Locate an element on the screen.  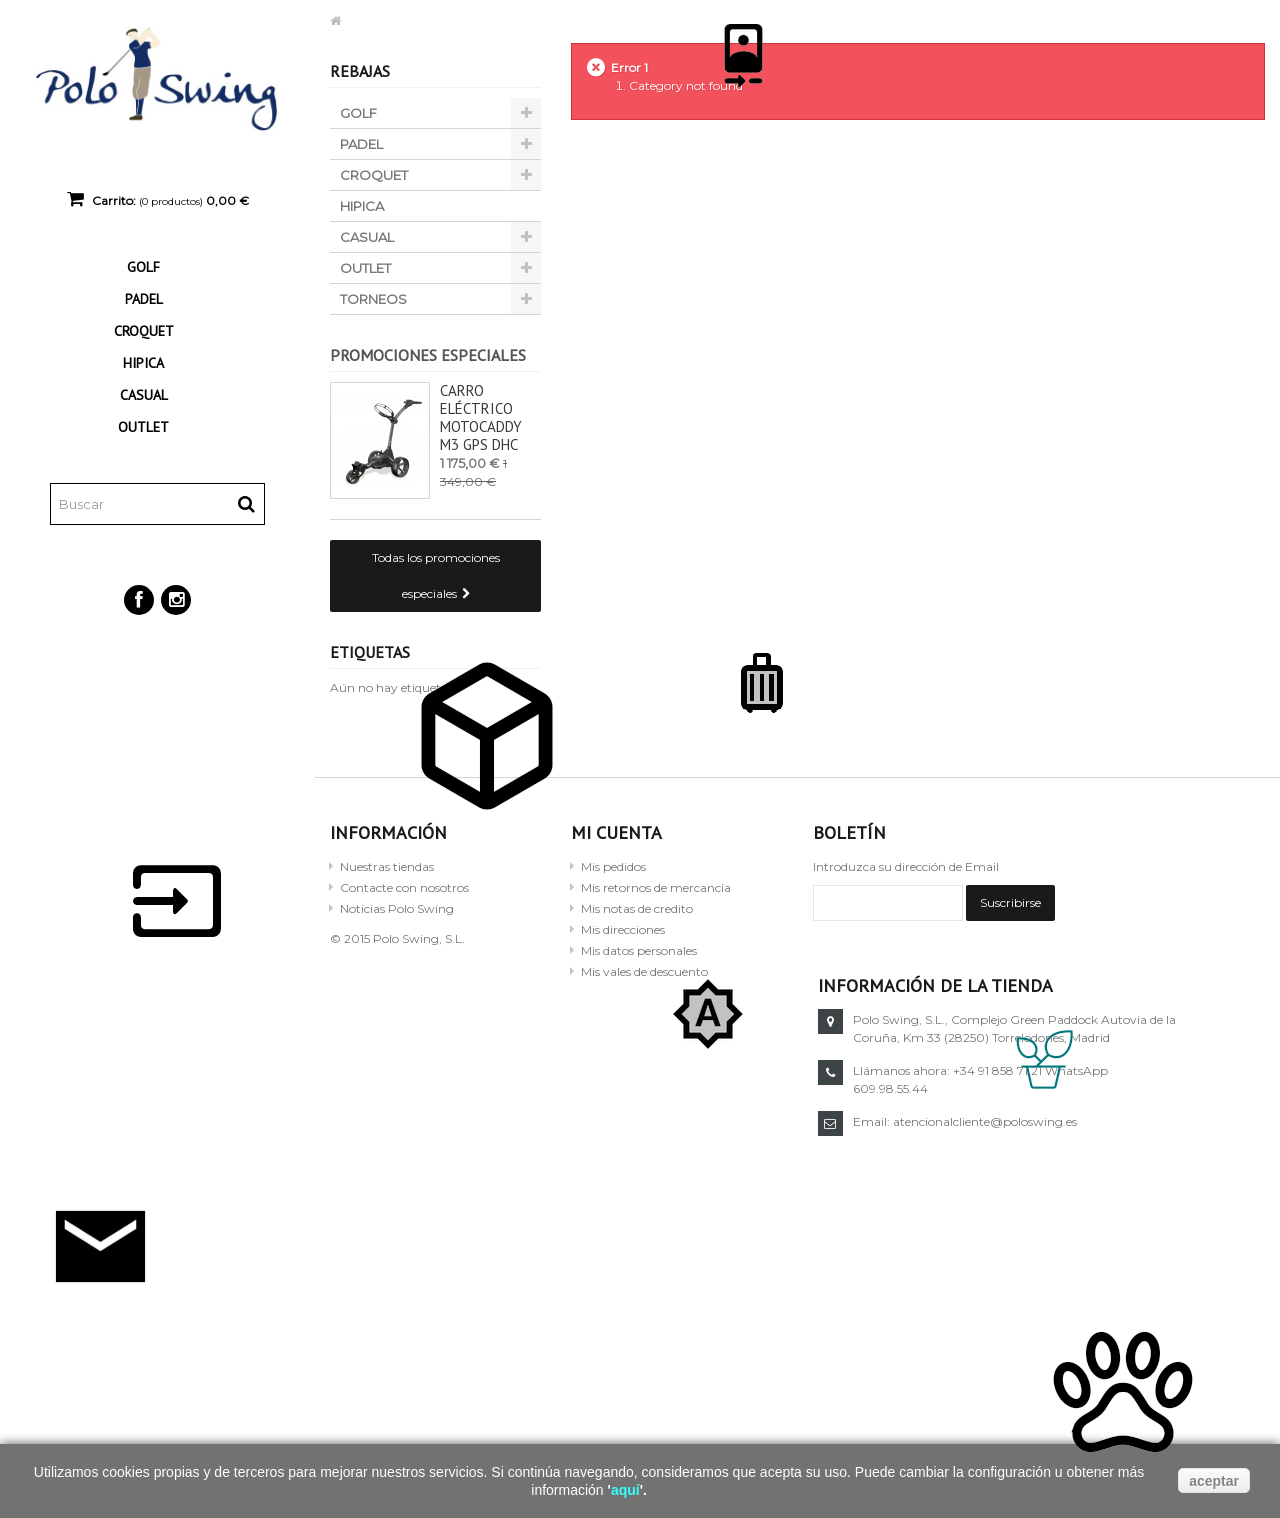
manage travel or luggage details is located at coordinates (762, 683).